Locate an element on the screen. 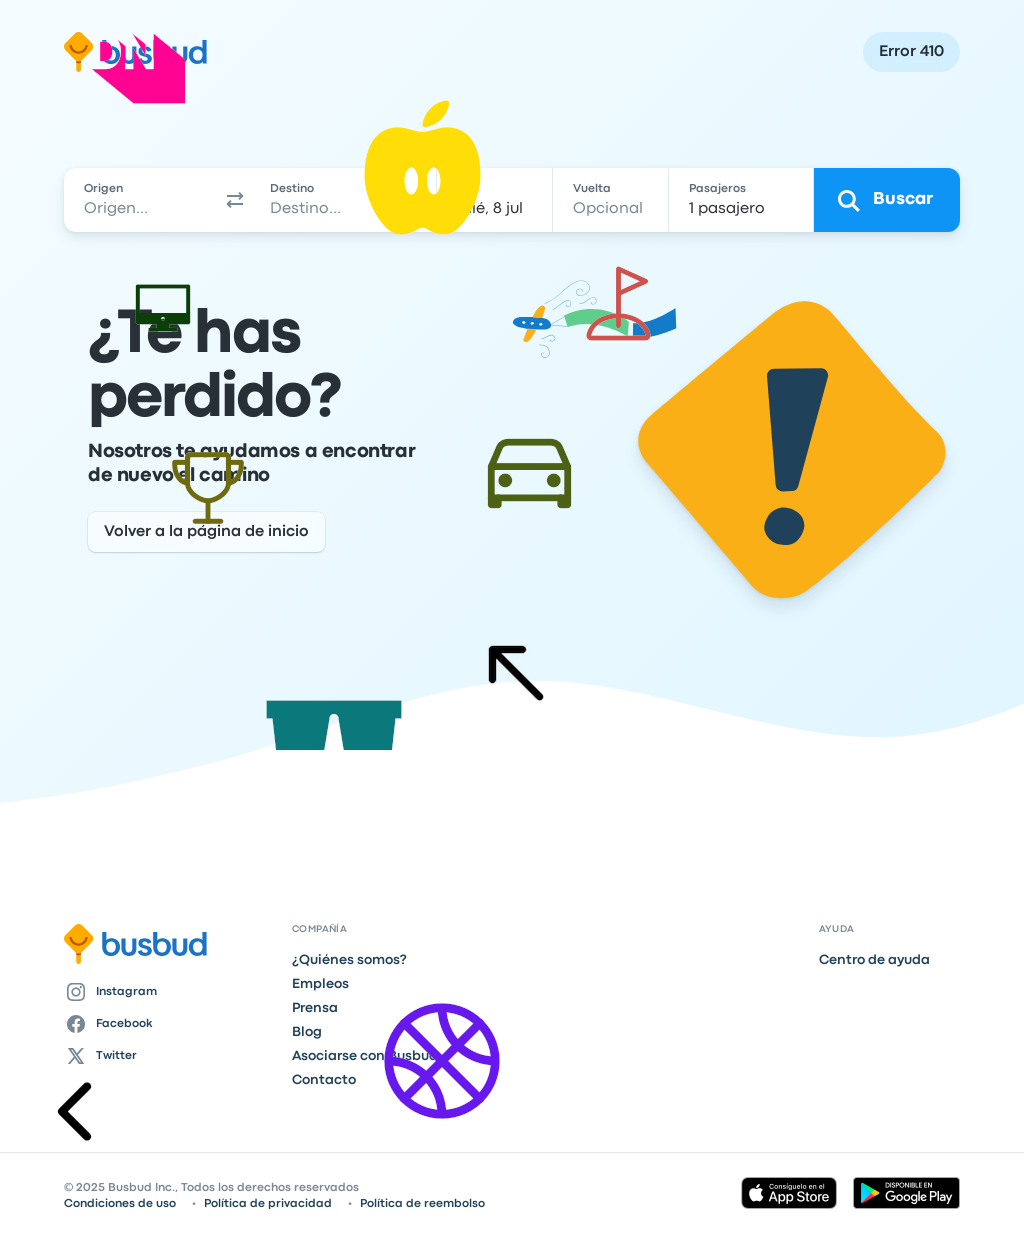 This screenshot has width=1024, height=1239. visit Designer News website is located at coordinates (138, 68).